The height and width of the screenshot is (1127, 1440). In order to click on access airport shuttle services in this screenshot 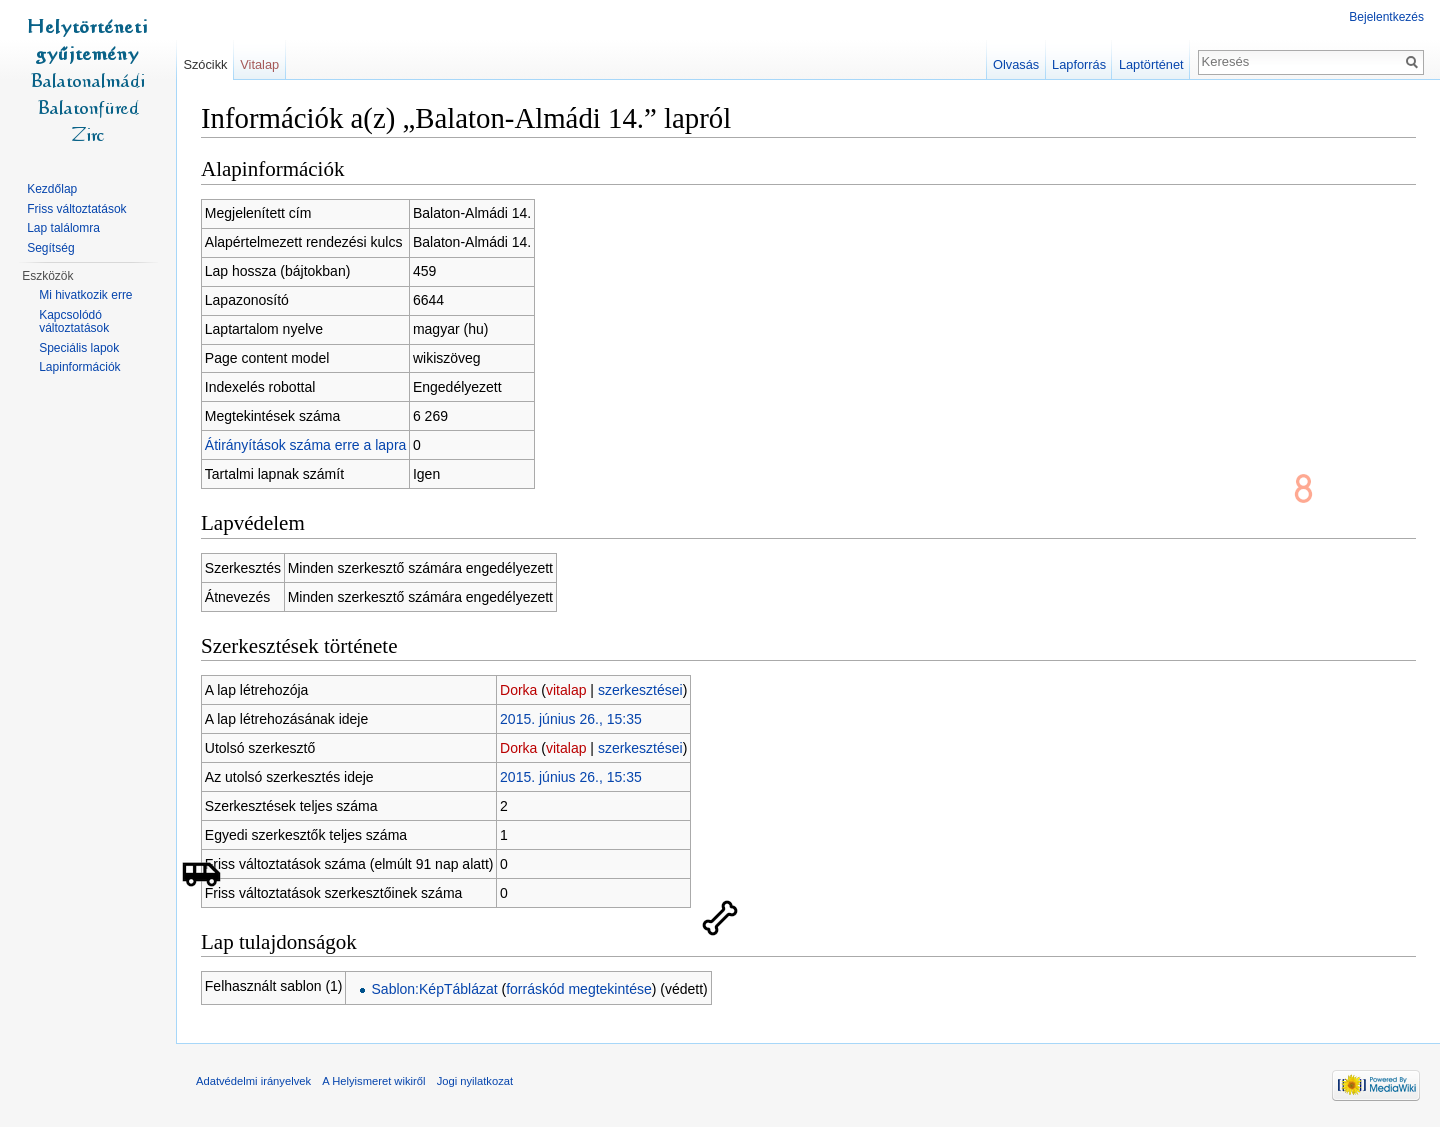, I will do `click(201, 874)`.